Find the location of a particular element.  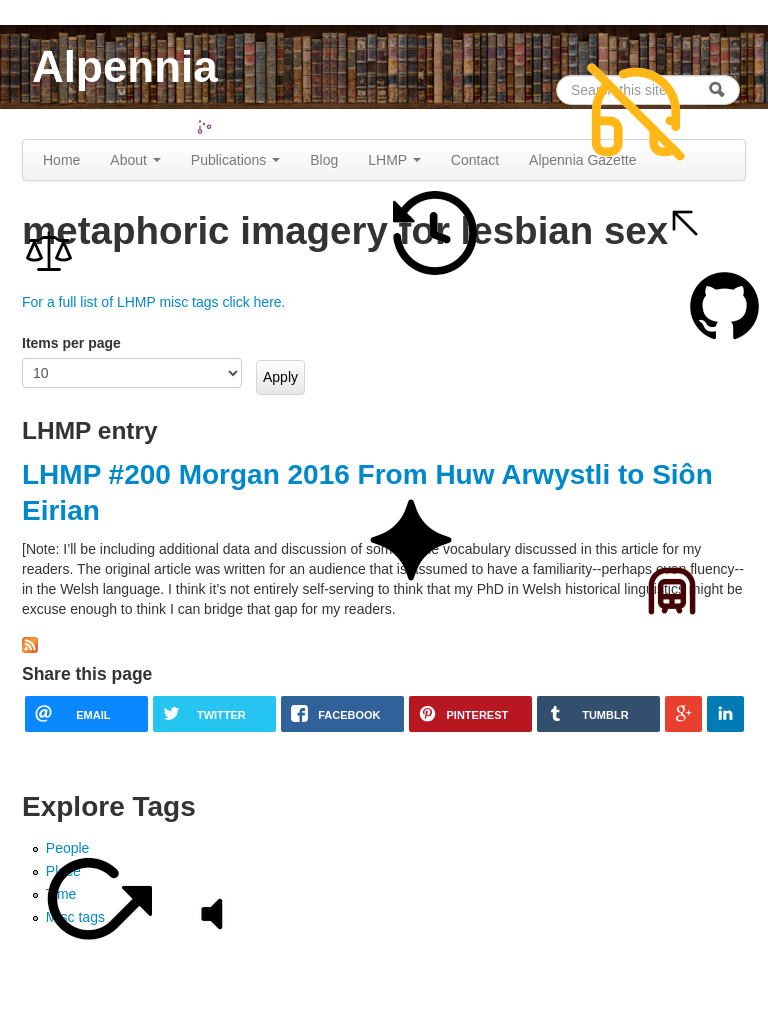

view history or recent activity is located at coordinates (435, 233).